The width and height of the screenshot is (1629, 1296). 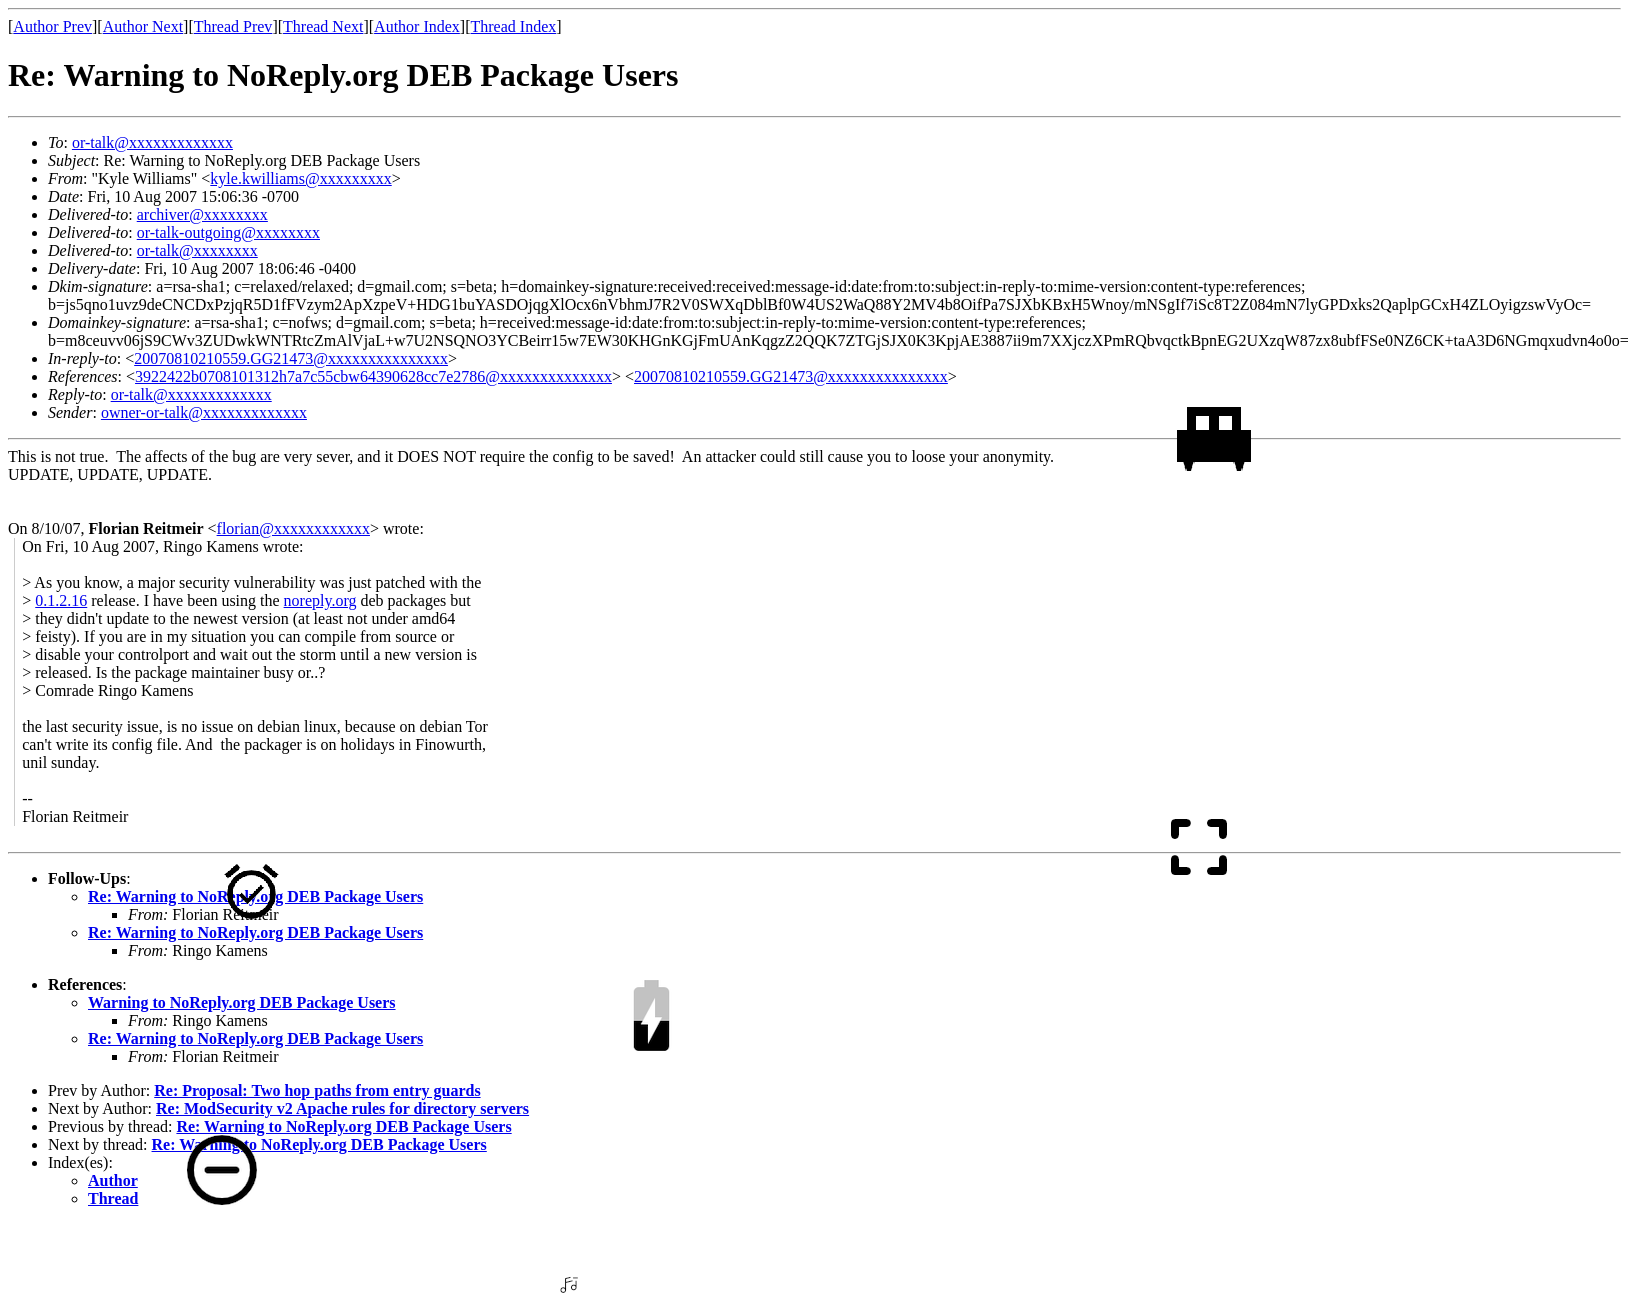 What do you see at coordinates (651, 1015) in the screenshot?
I see `indicates battery is charging at 50% capacity` at bounding box center [651, 1015].